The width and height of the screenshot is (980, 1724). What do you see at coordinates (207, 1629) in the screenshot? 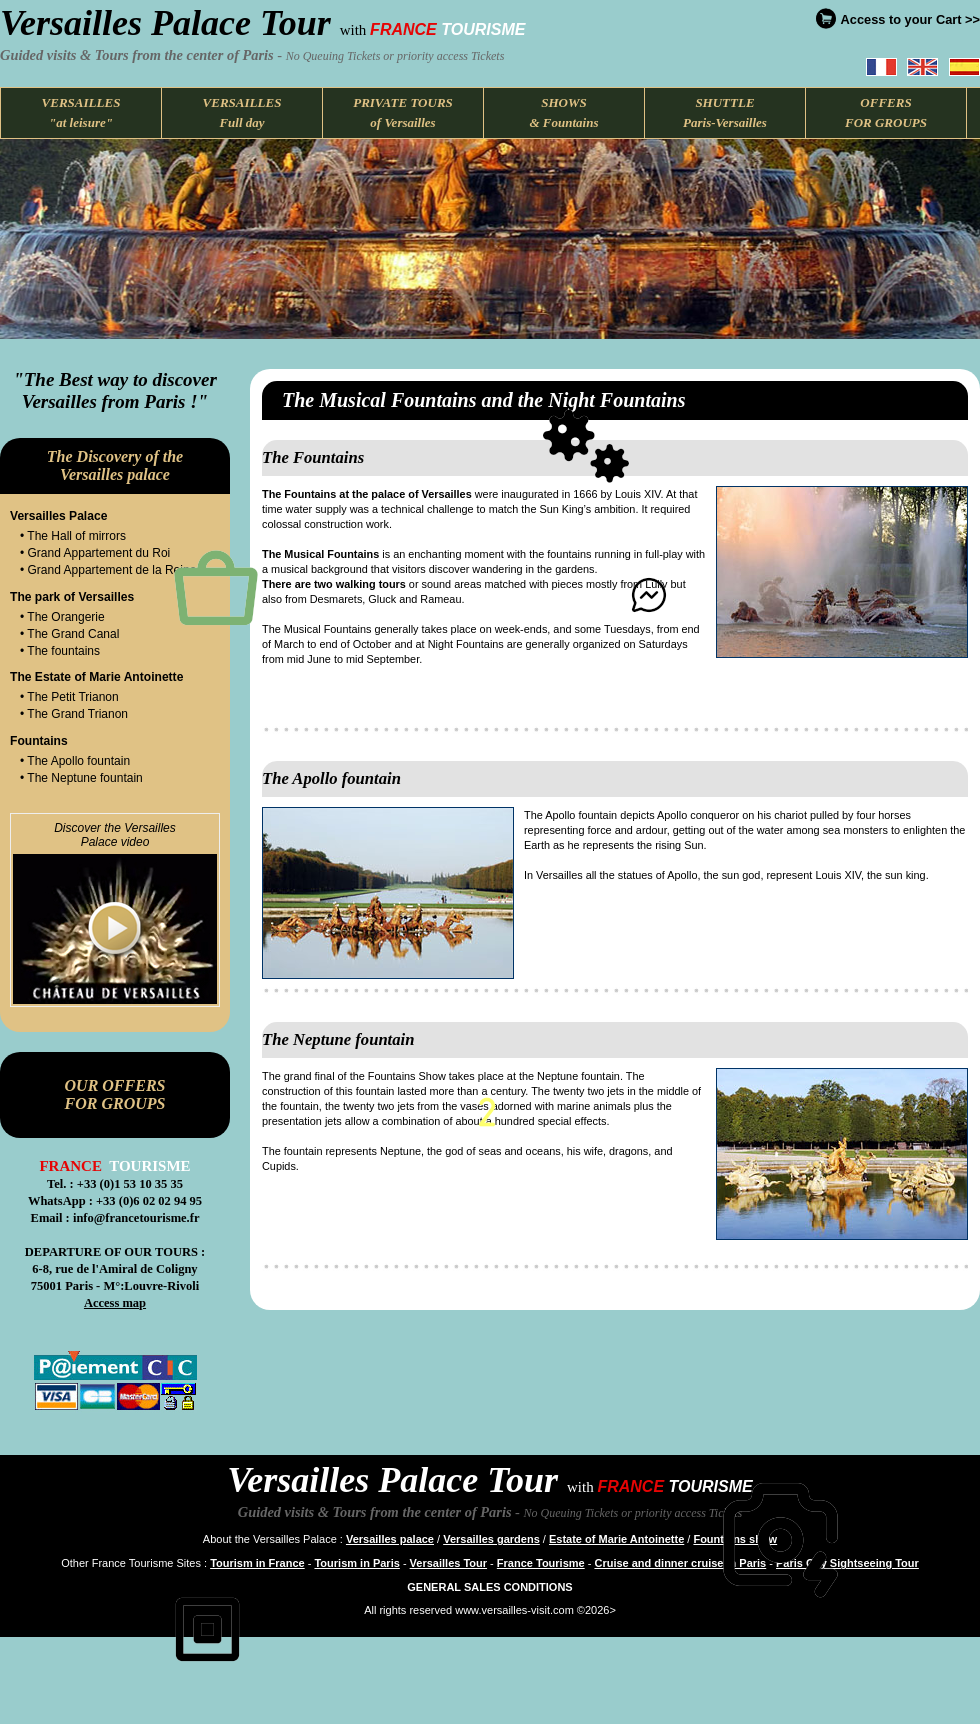
I see `Square payment services logo` at bounding box center [207, 1629].